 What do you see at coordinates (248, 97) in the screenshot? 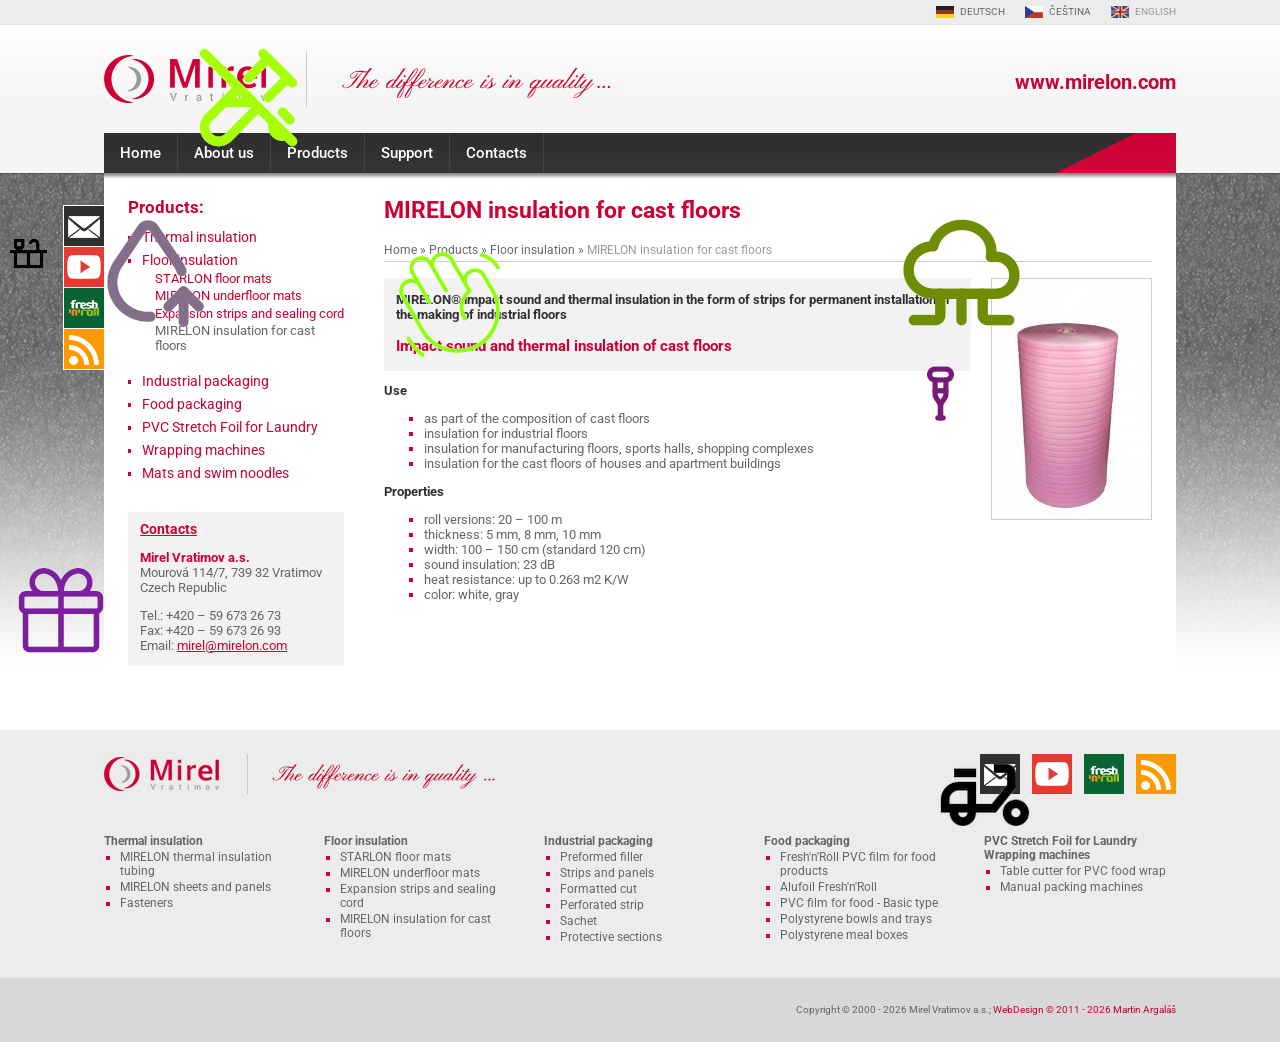
I see `disable or stop testing functionality` at bounding box center [248, 97].